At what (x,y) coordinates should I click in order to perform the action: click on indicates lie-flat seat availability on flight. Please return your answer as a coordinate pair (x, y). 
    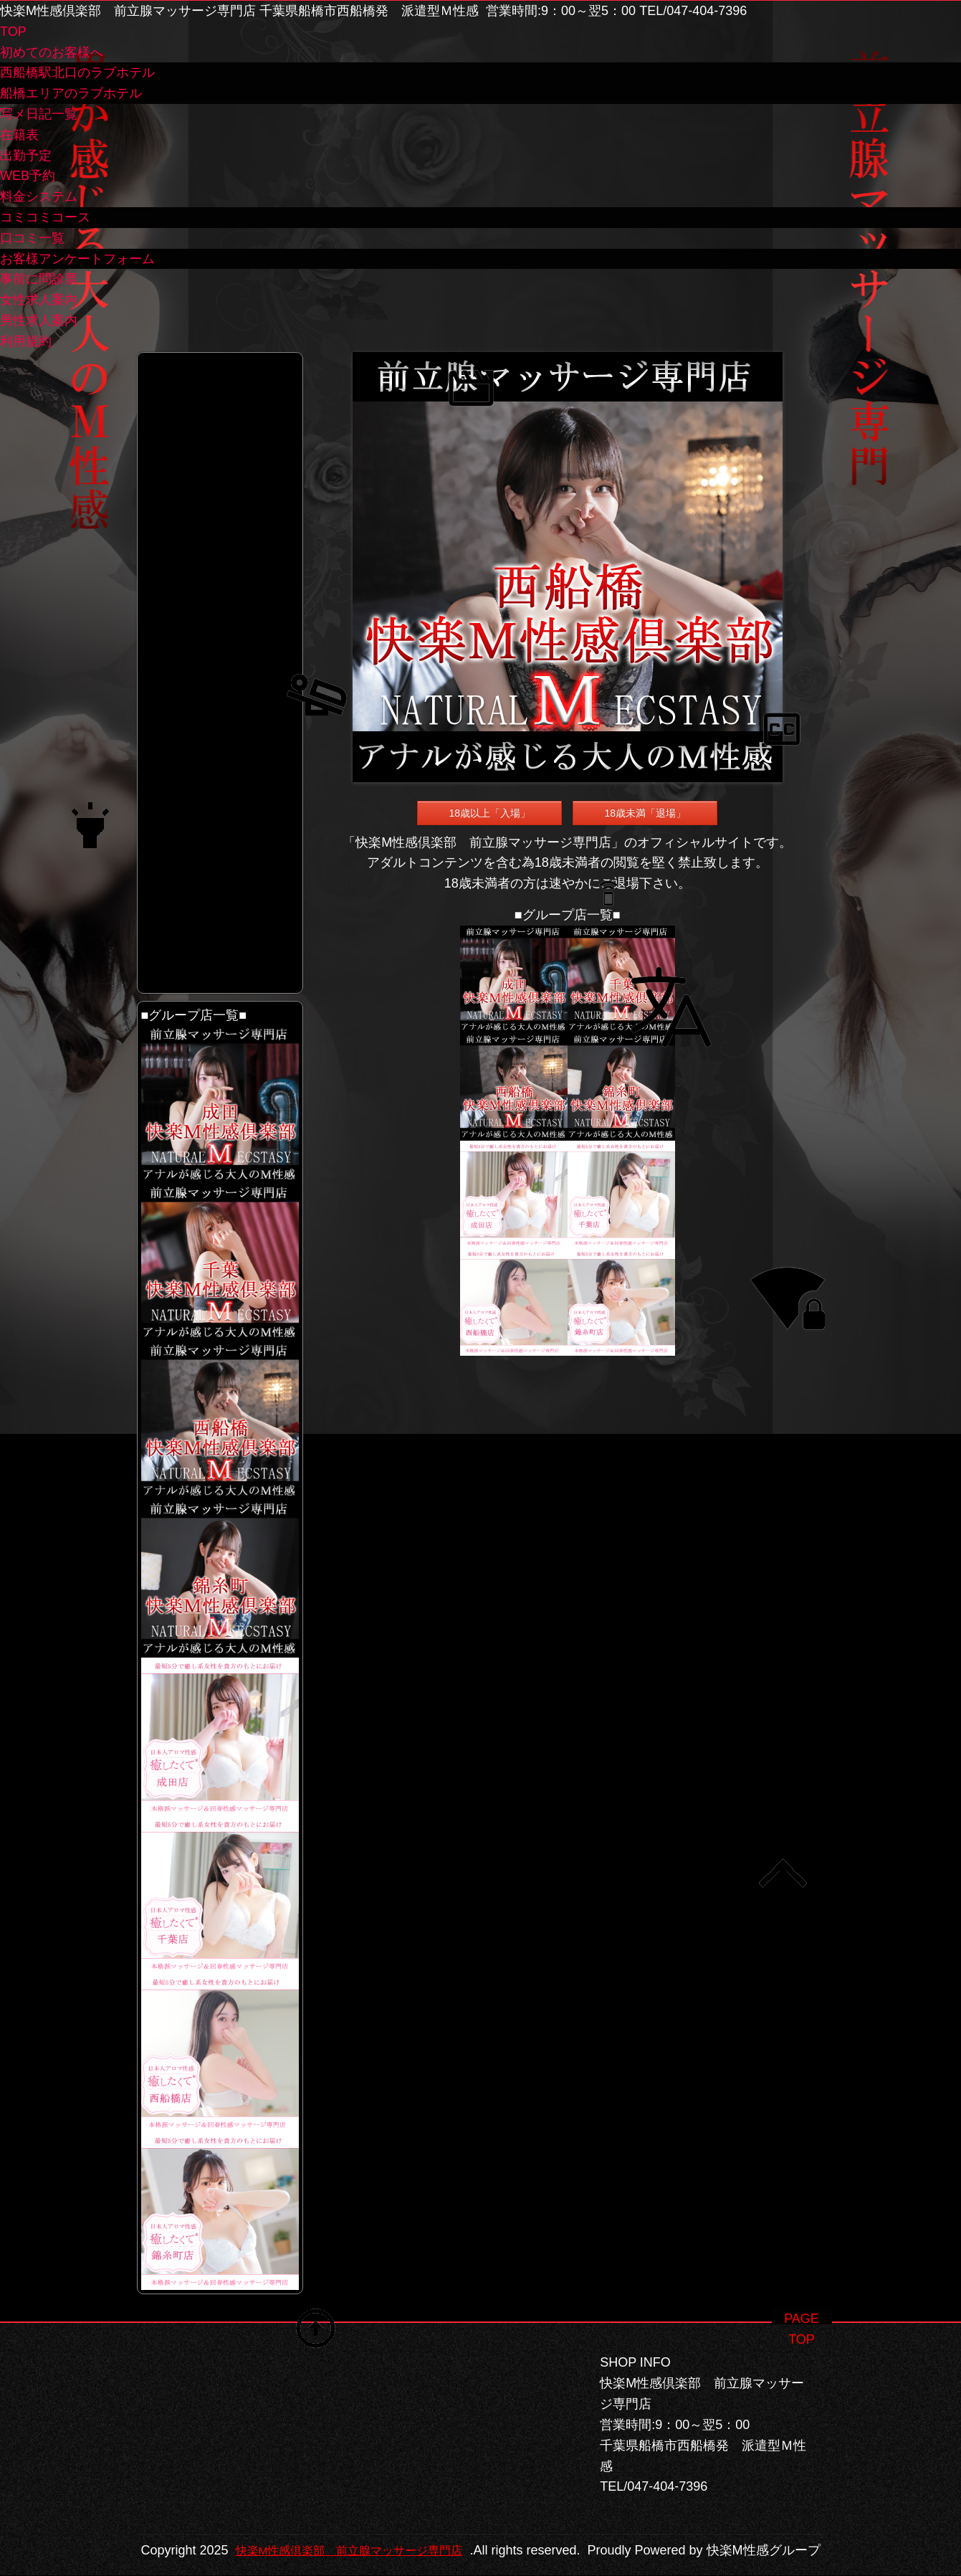
    Looking at the image, I should click on (317, 695).